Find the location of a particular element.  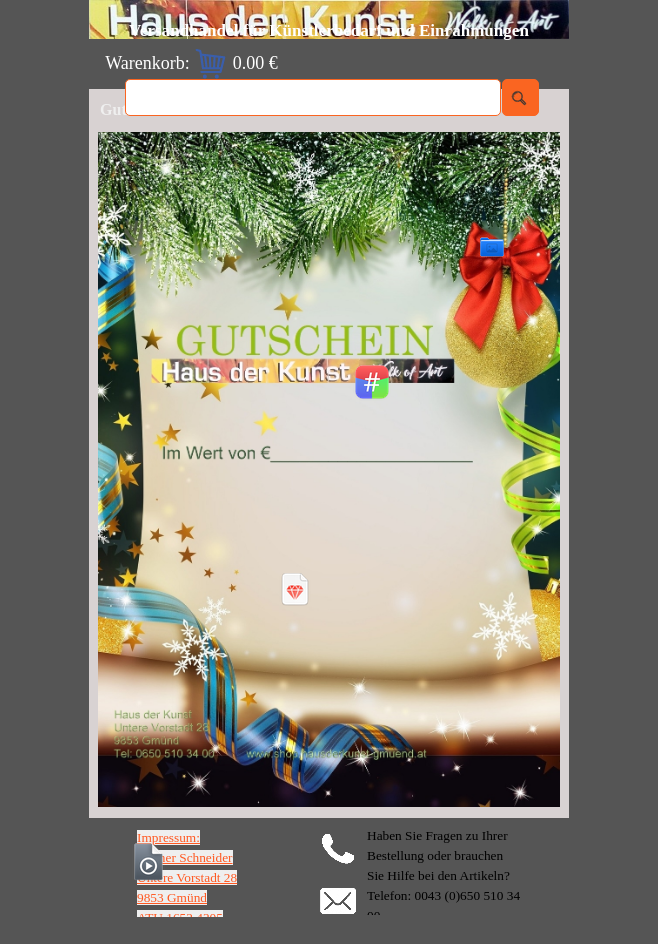

open your images folder is located at coordinates (492, 247).